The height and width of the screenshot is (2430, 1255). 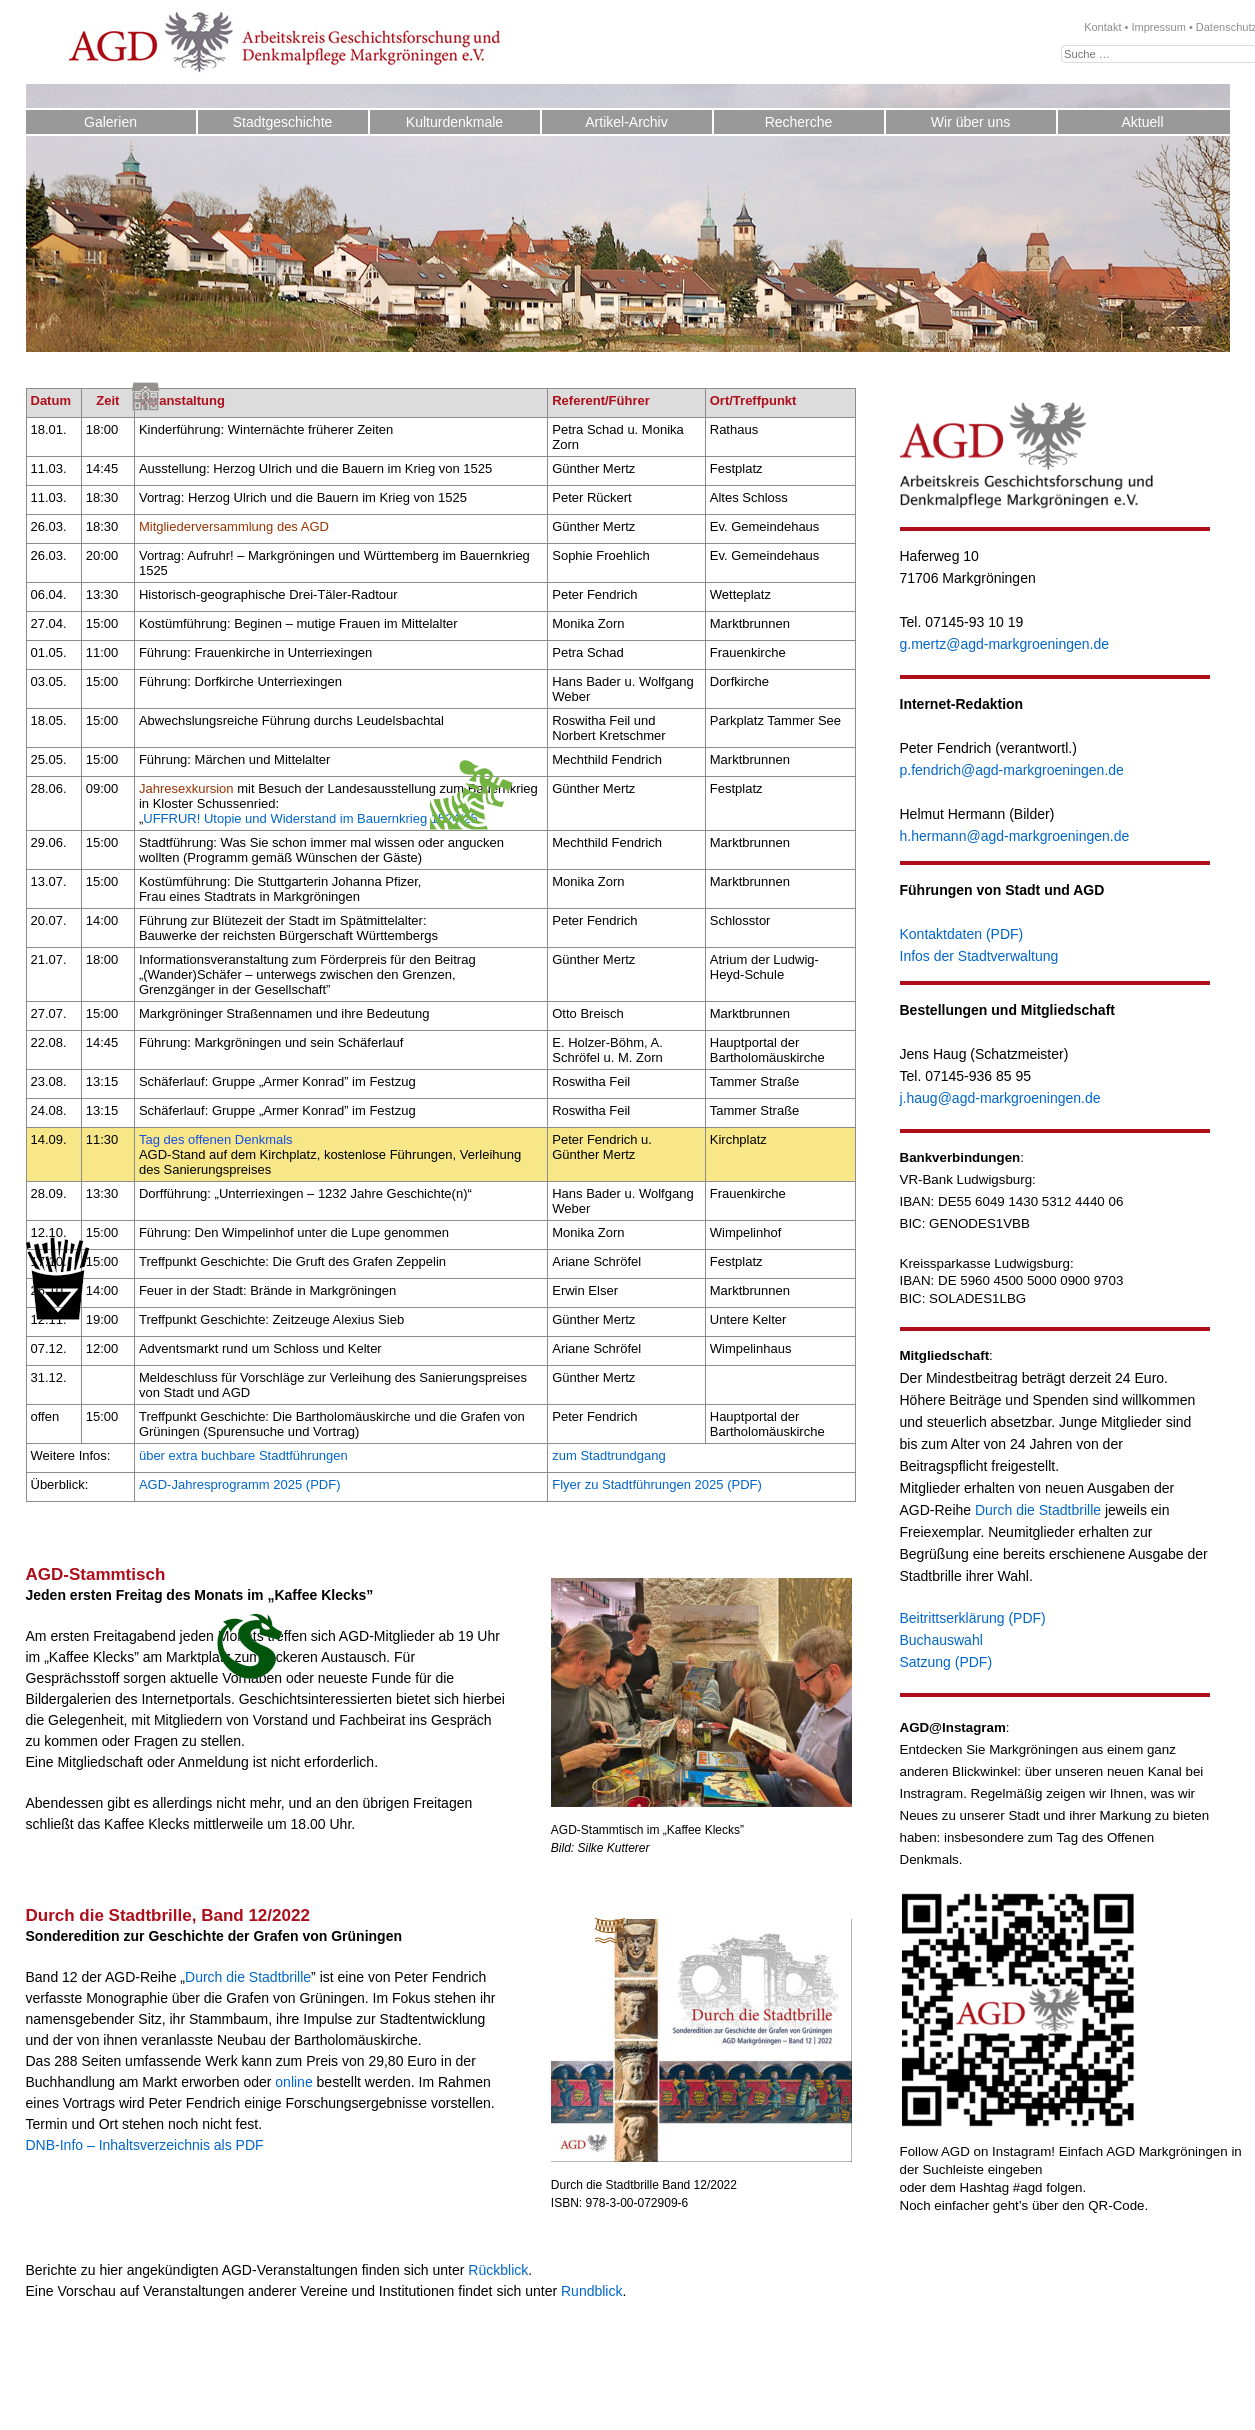 What do you see at coordinates (145, 396) in the screenshot?
I see `navigate to home screen` at bounding box center [145, 396].